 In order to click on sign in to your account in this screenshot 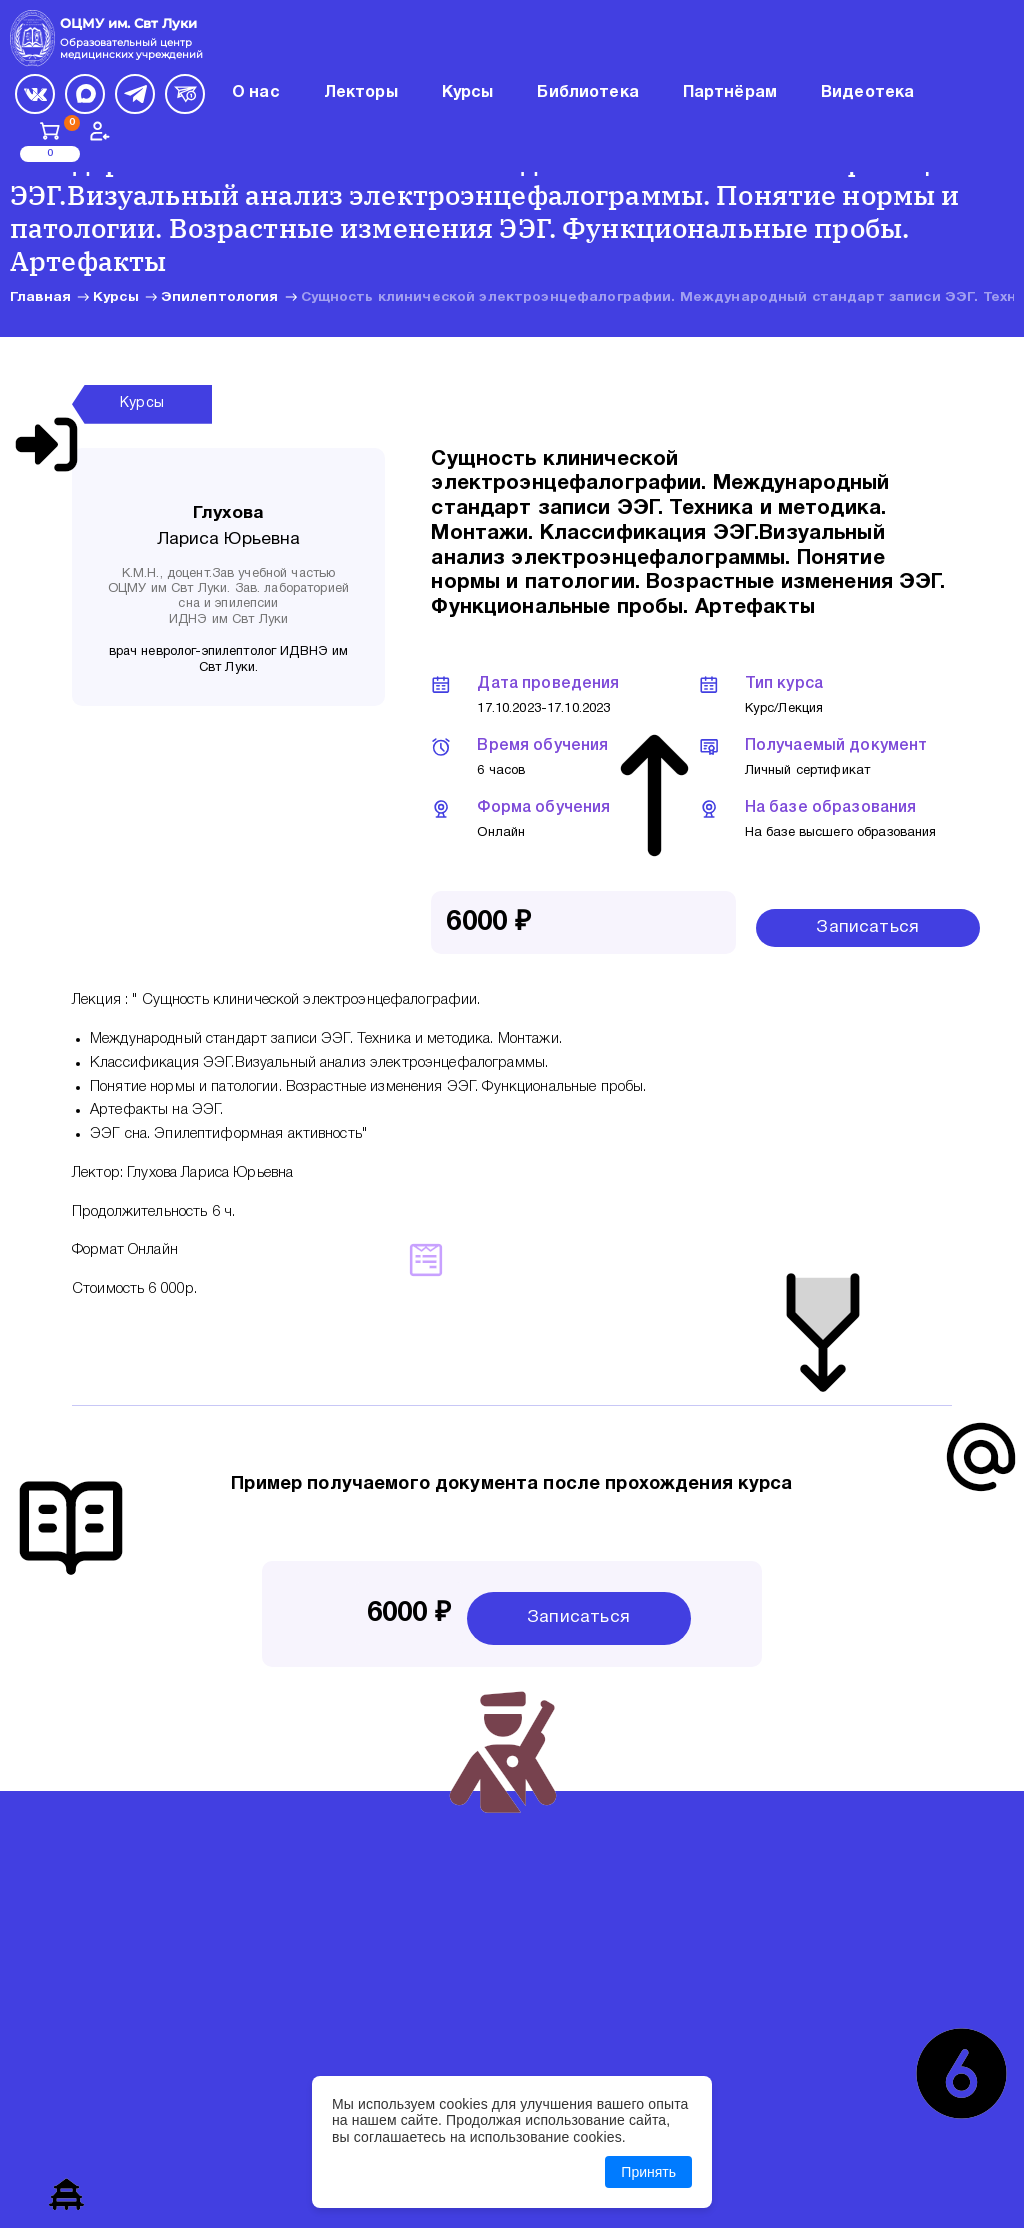, I will do `click(46, 444)`.